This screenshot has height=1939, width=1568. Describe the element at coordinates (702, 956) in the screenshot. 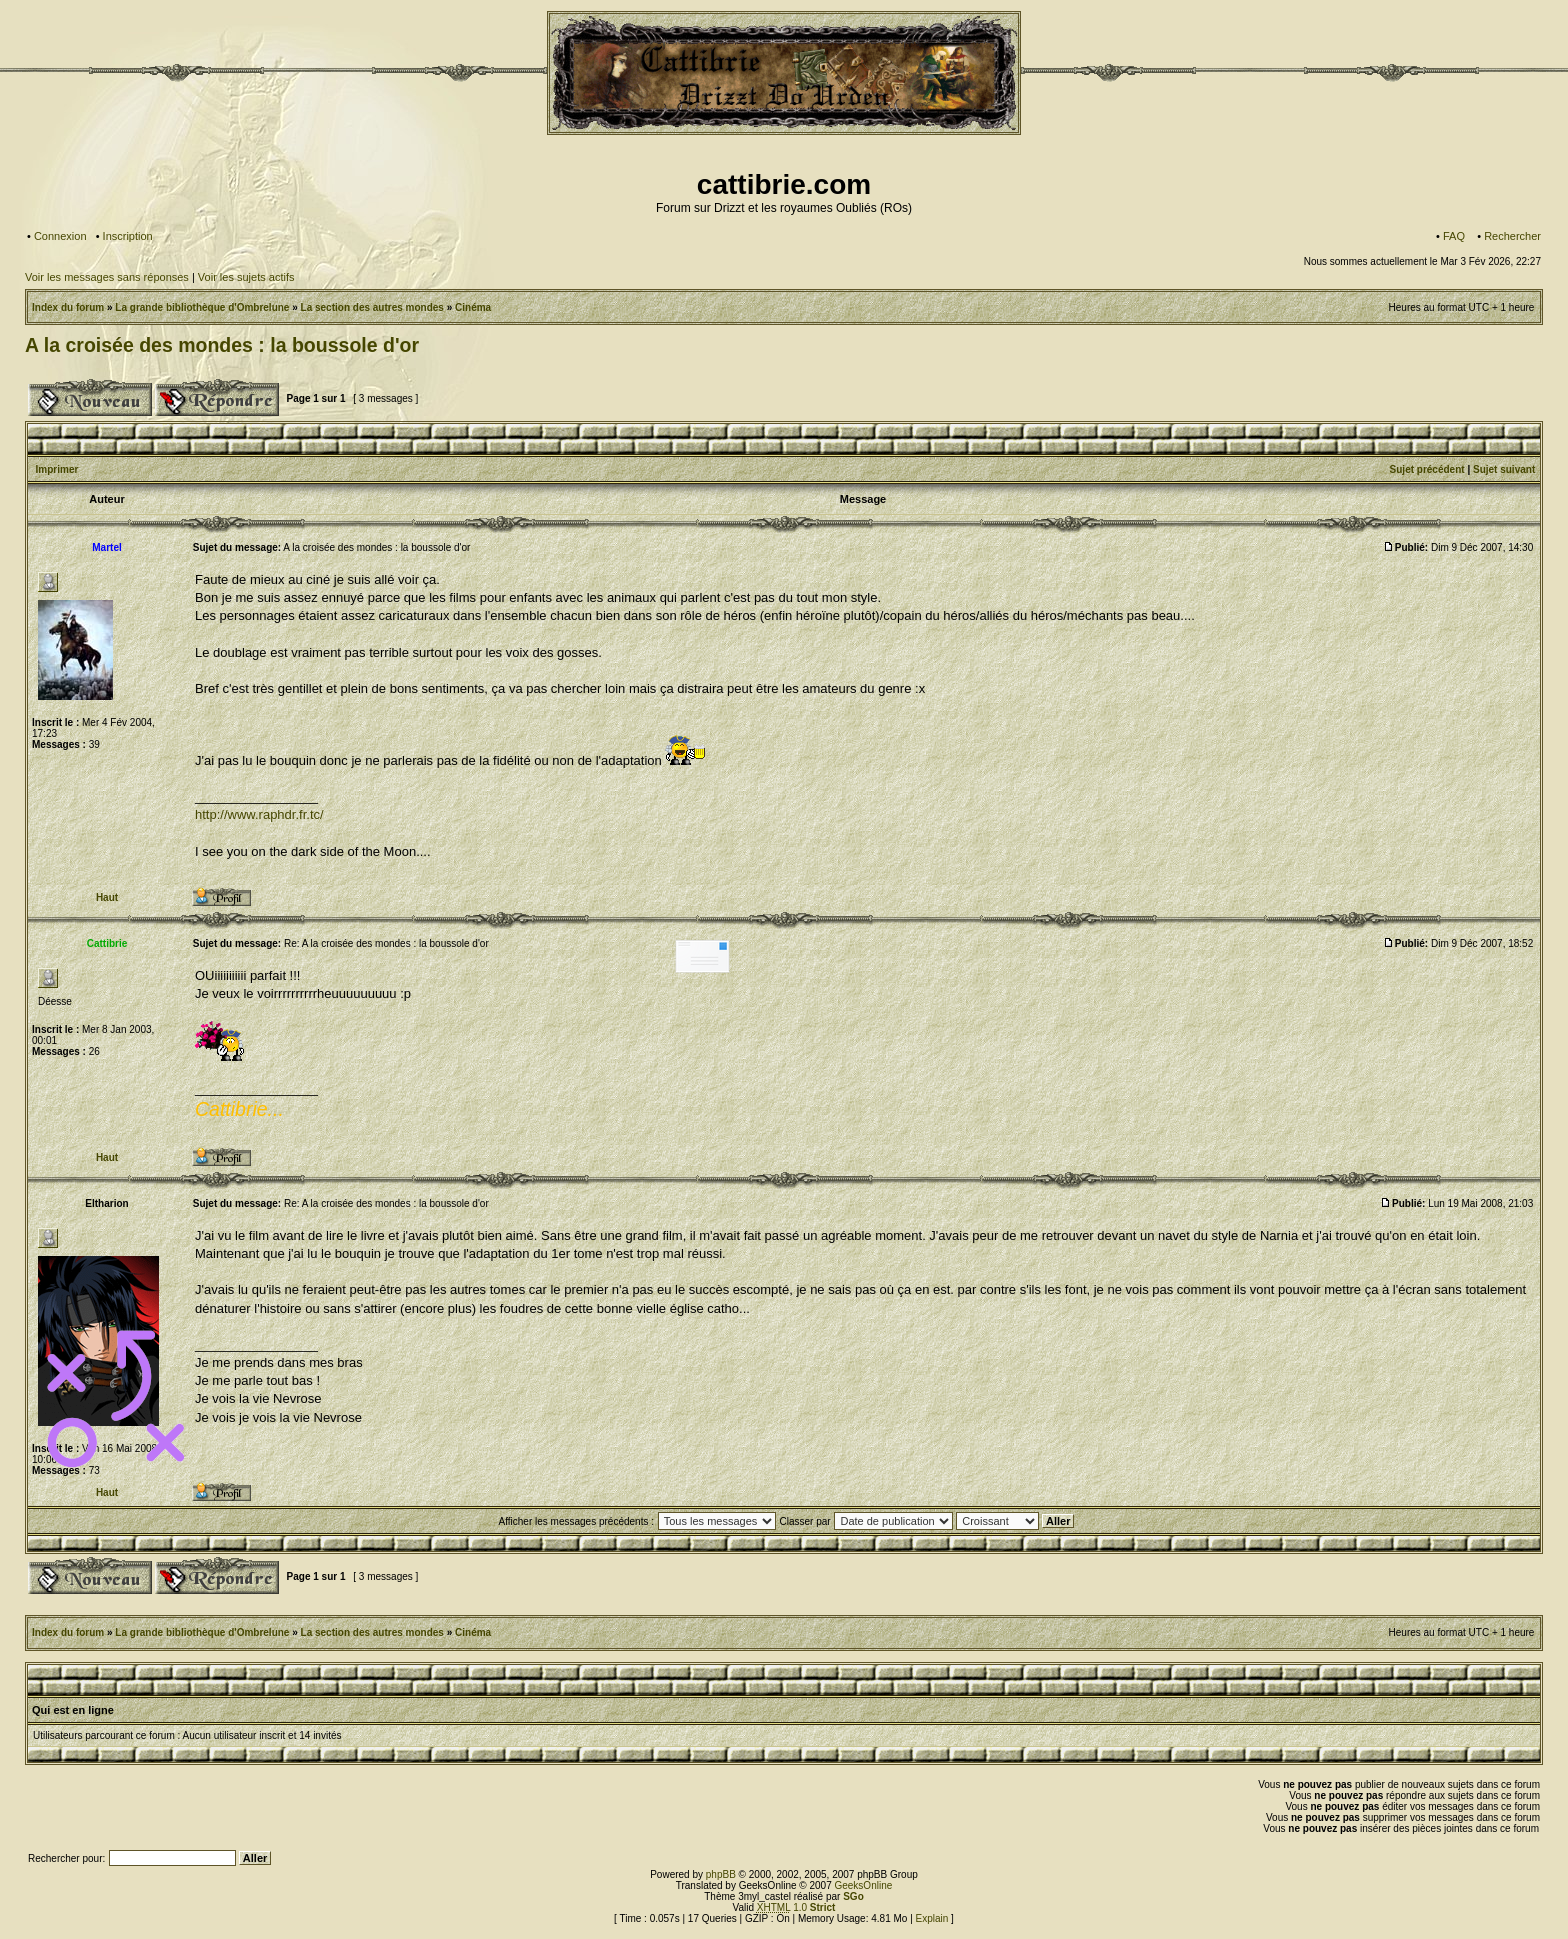

I see `open your email inbox` at that location.